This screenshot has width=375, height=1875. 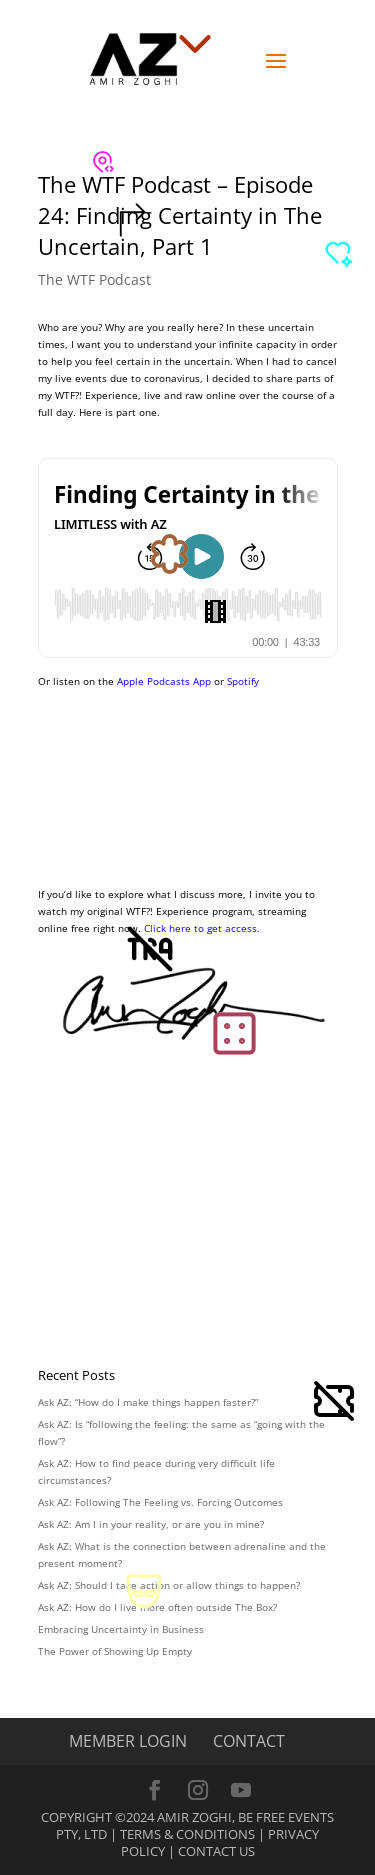 I want to click on expand a dropdown menu or collapsed section, so click(x=195, y=44).